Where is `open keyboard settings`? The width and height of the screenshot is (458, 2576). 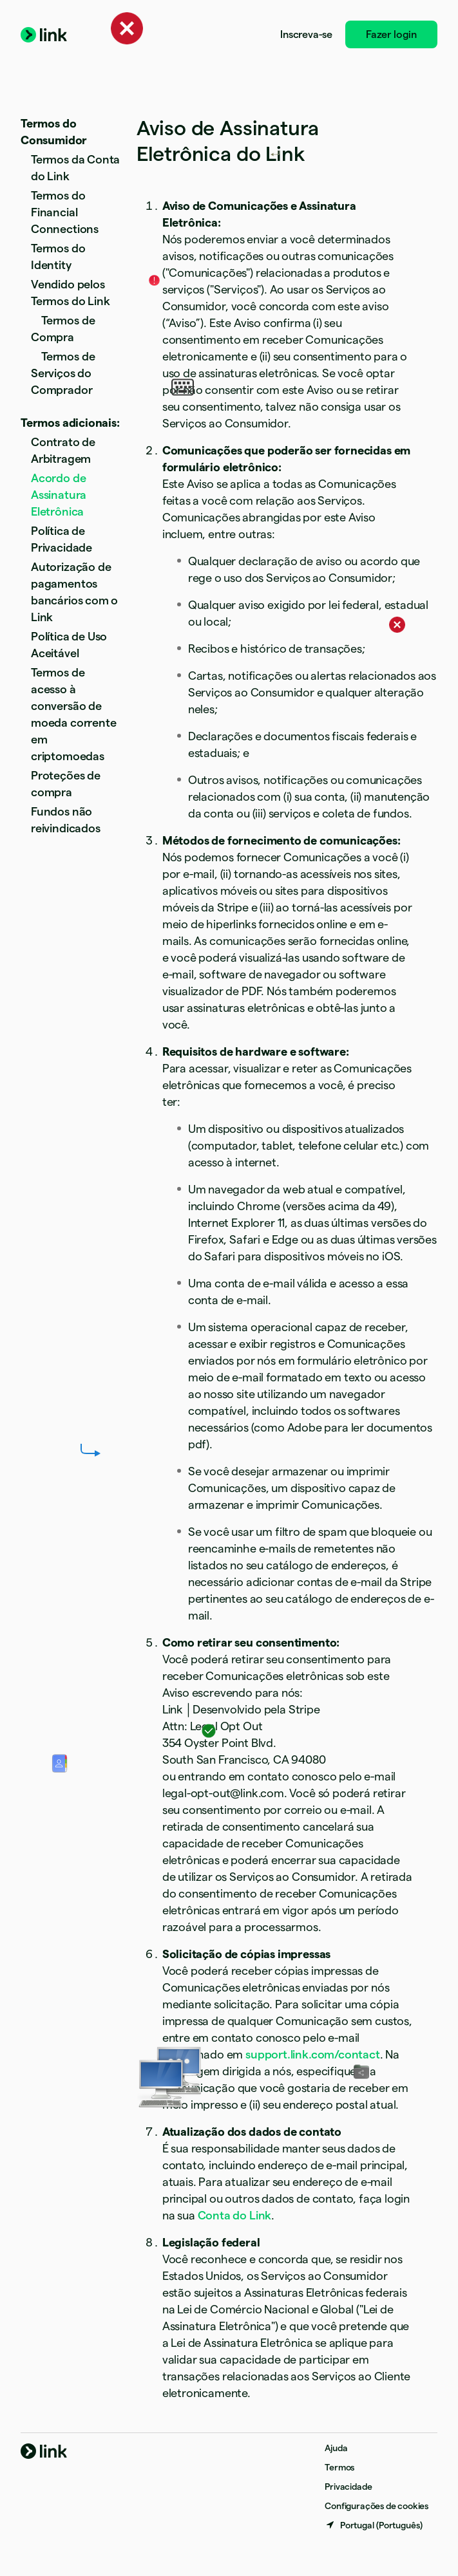
open keyboard settings is located at coordinates (182, 387).